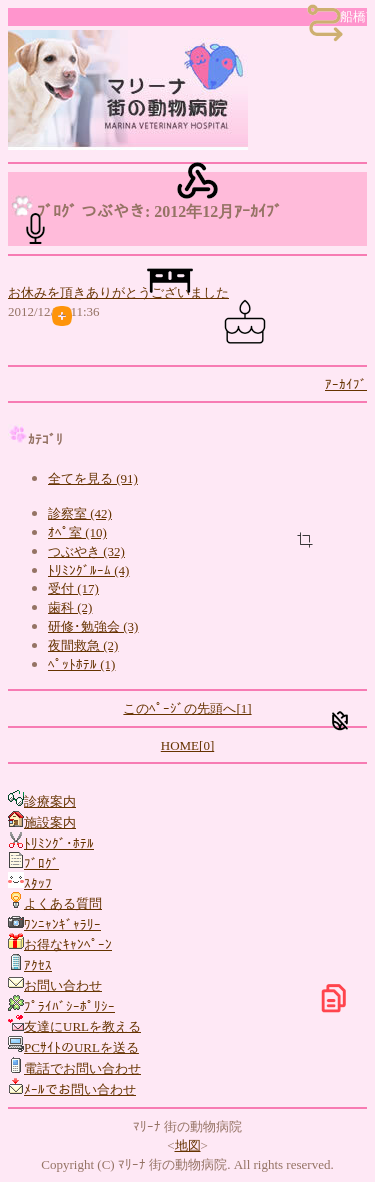 The image size is (375, 1182). What do you see at coordinates (245, 325) in the screenshot?
I see `view birthday or celebration reminders` at bounding box center [245, 325].